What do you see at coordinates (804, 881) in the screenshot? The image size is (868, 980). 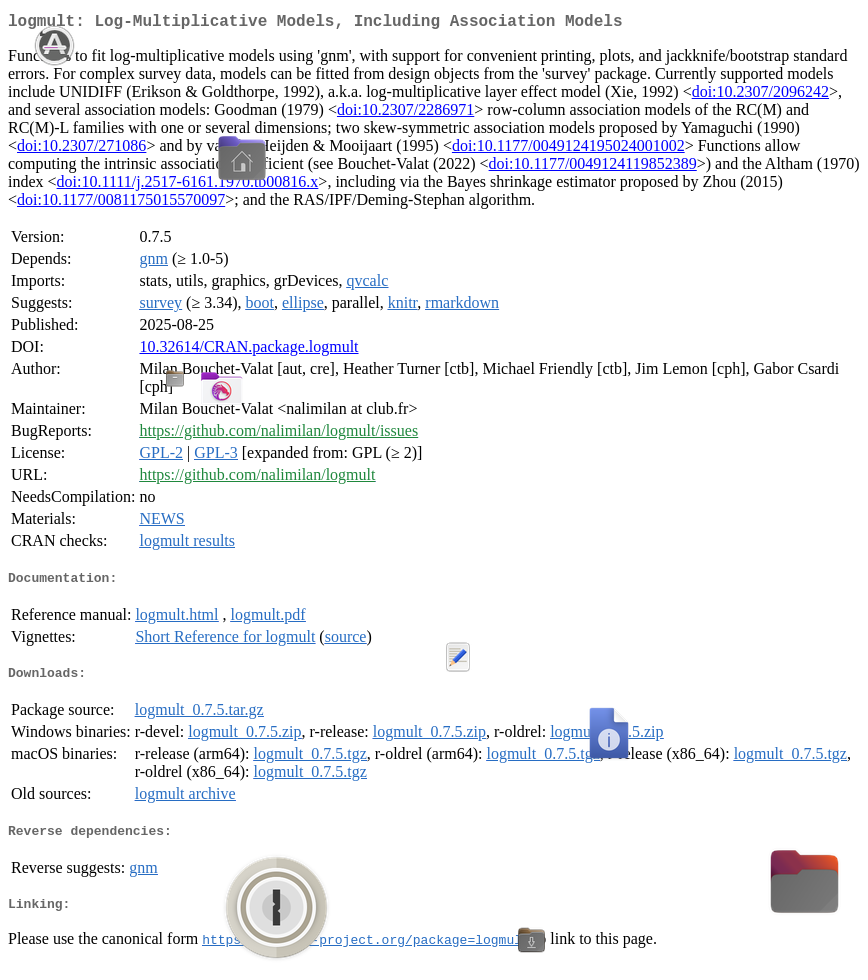 I see `open folder containing files or documents` at bounding box center [804, 881].